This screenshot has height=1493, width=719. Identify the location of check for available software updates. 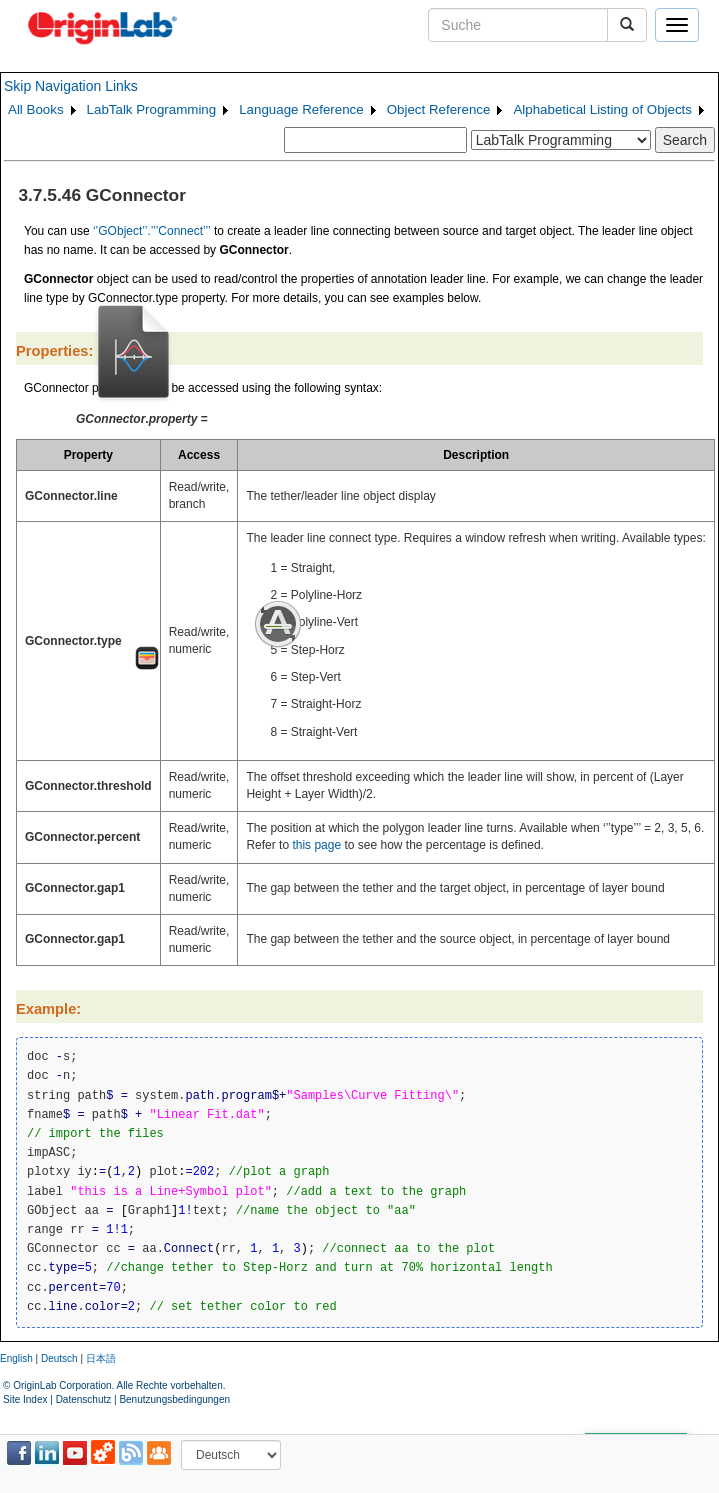
(278, 624).